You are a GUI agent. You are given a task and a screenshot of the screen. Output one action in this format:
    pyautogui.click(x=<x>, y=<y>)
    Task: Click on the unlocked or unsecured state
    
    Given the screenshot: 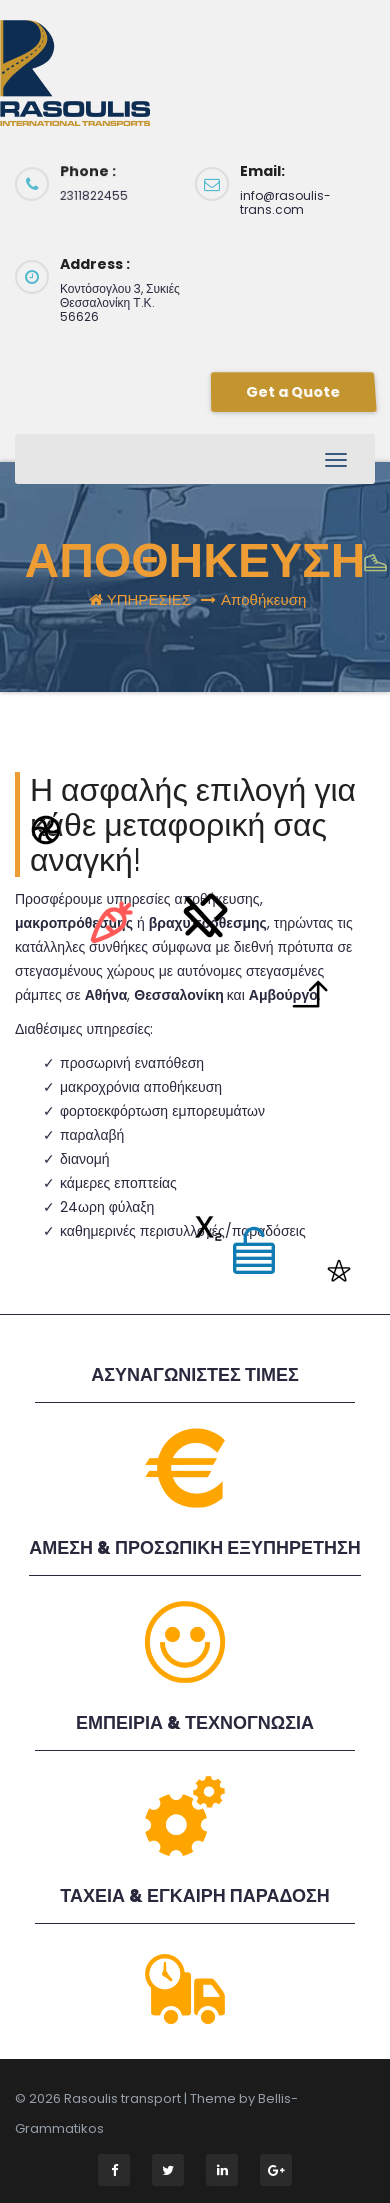 What is the action you would take?
    pyautogui.click(x=254, y=1253)
    